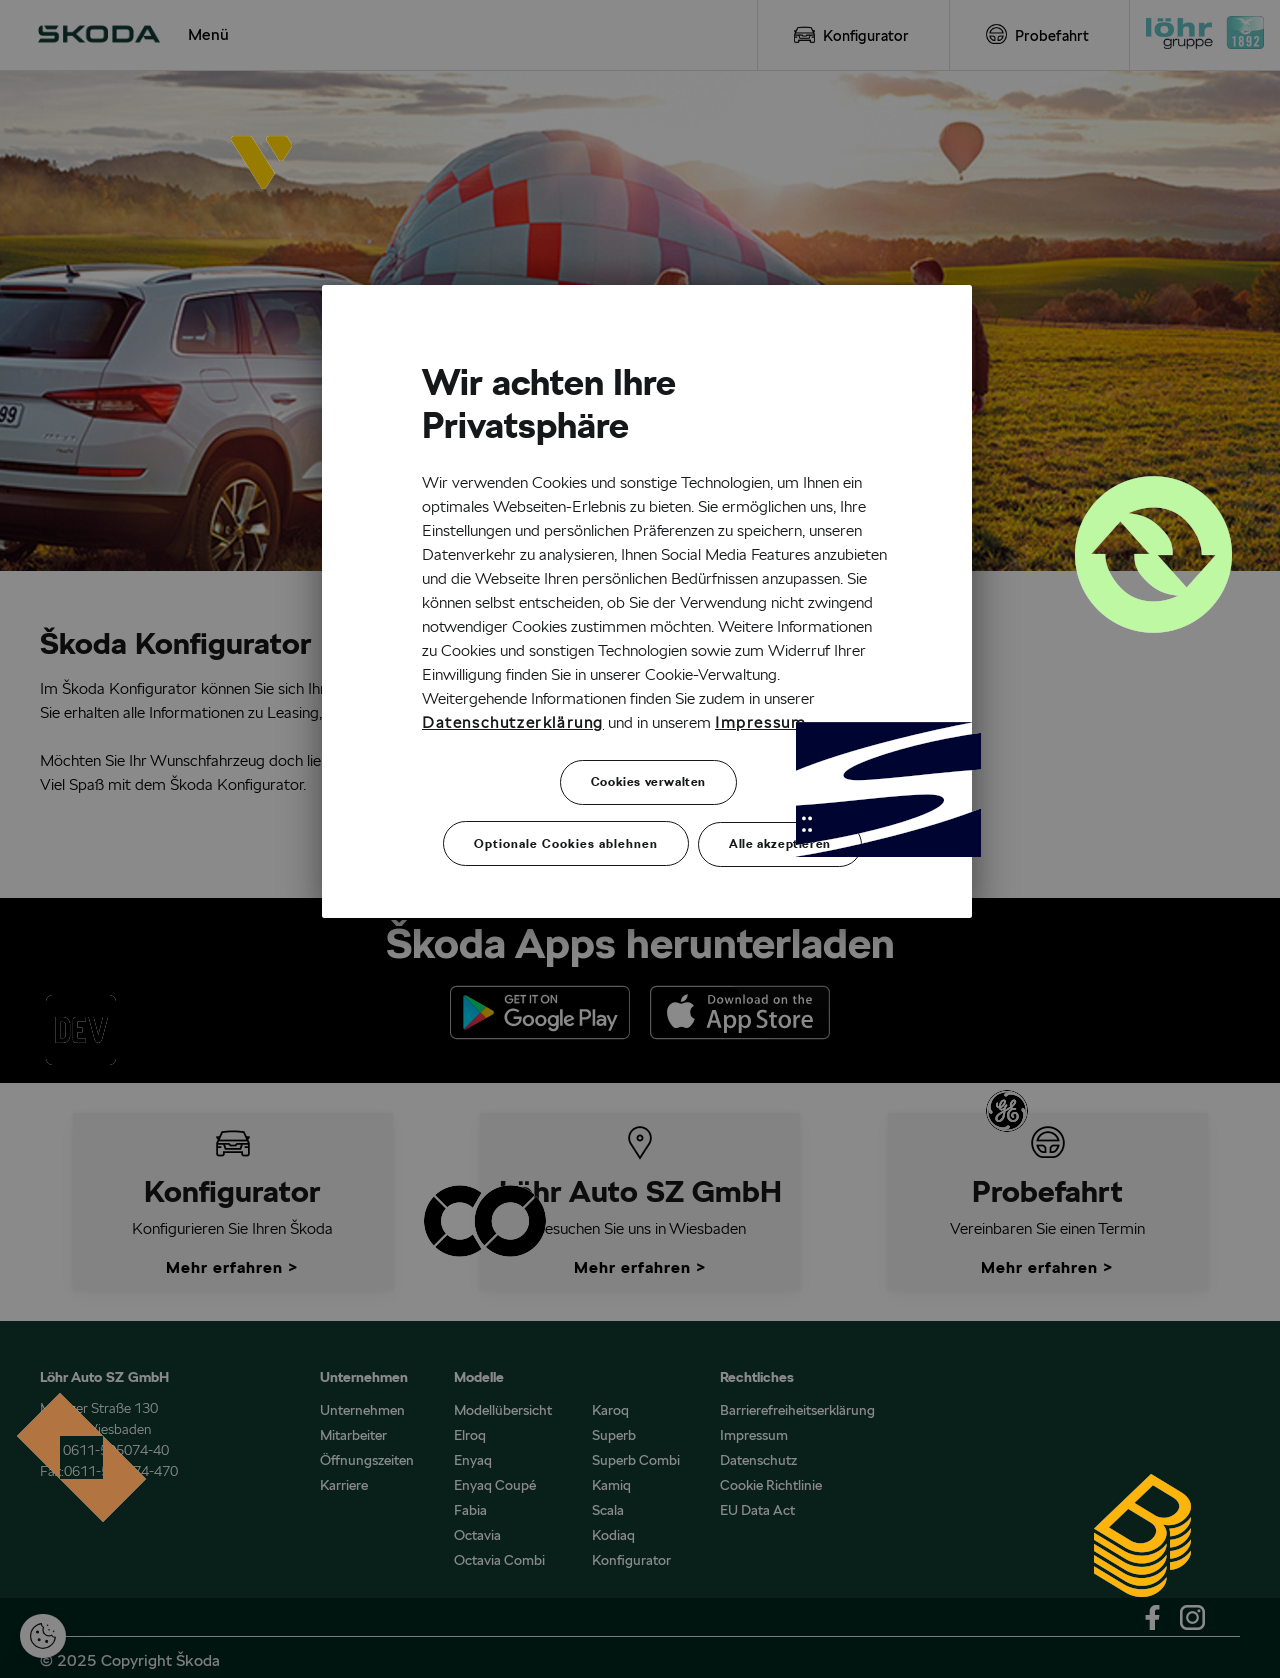 This screenshot has width=1280, height=1678. Describe the element at coordinates (1142, 1535) in the screenshot. I see `backstage developer portal logo` at that location.